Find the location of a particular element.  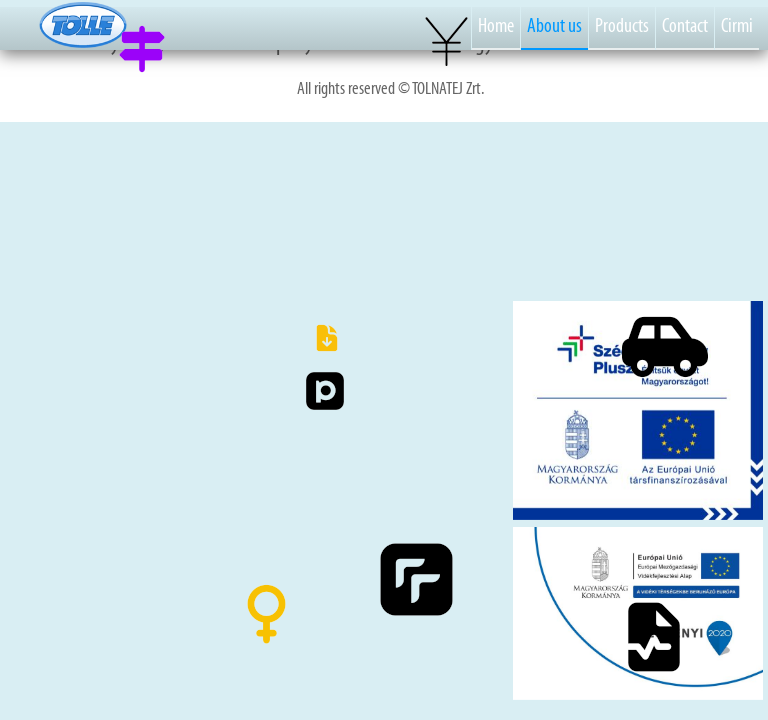

view directions or navigation options is located at coordinates (142, 49).